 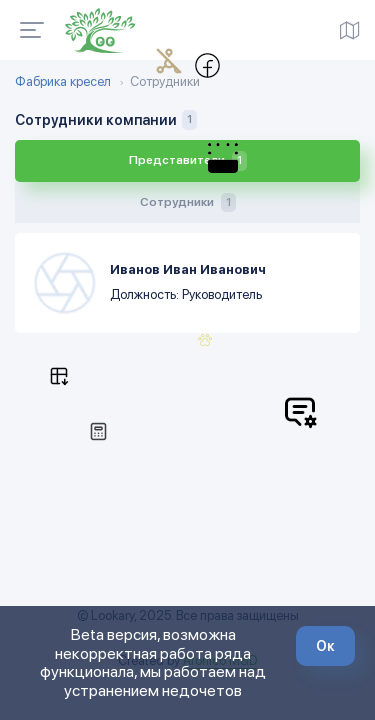 What do you see at coordinates (98, 431) in the screenshot?
I see `open the calculator app` at bounding box center [98, 431].